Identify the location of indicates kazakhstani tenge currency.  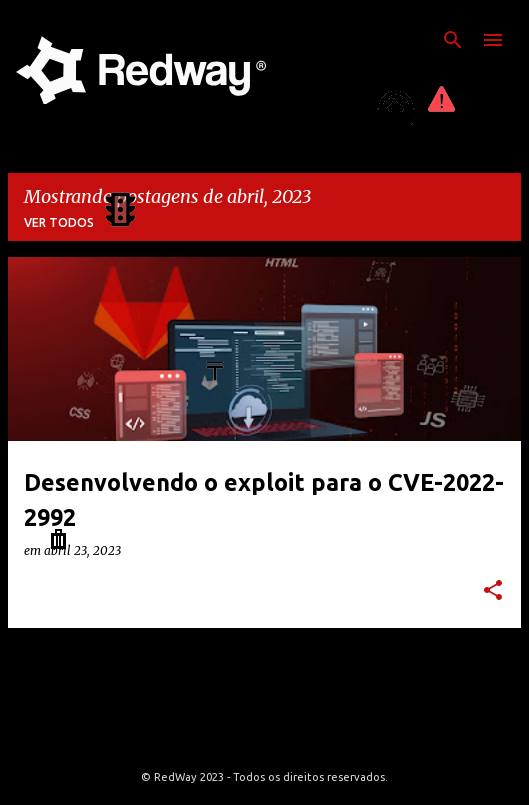
(215, 371).